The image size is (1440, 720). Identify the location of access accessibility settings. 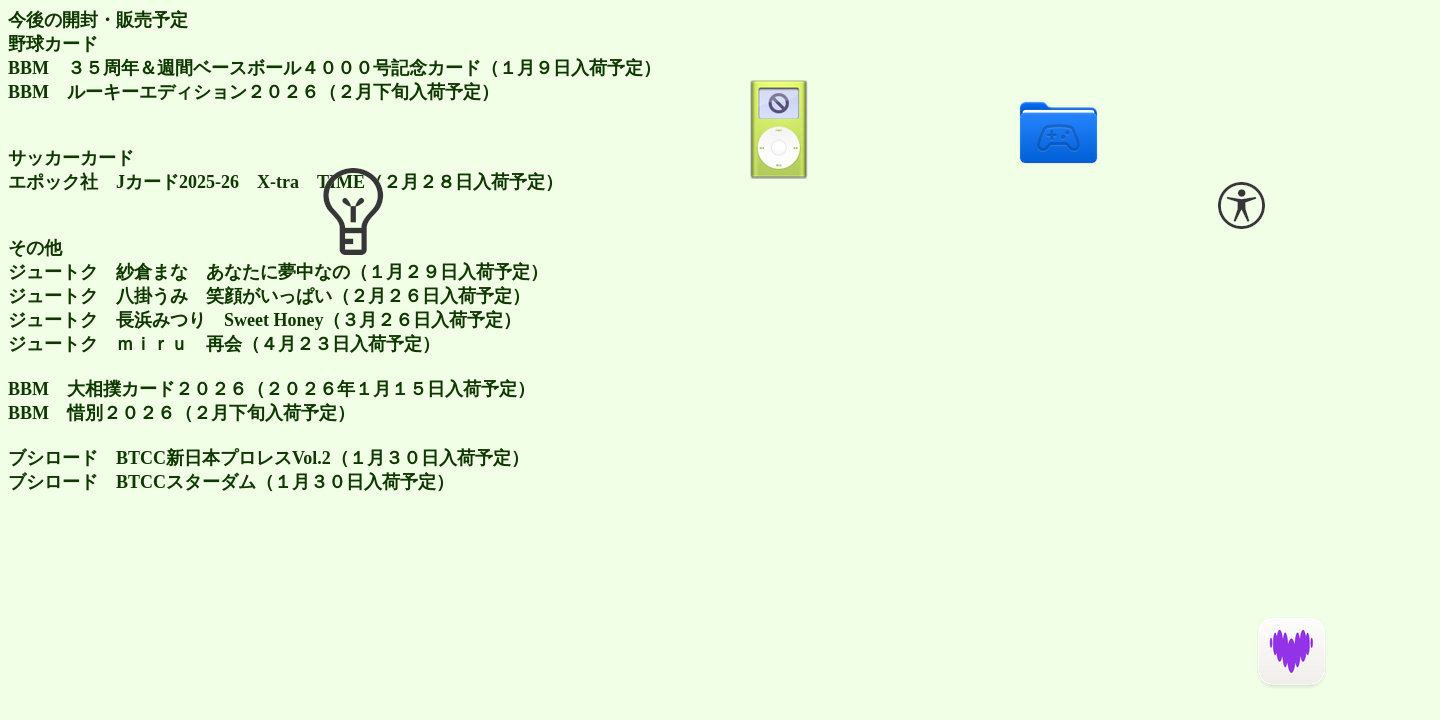
(1241, 205).